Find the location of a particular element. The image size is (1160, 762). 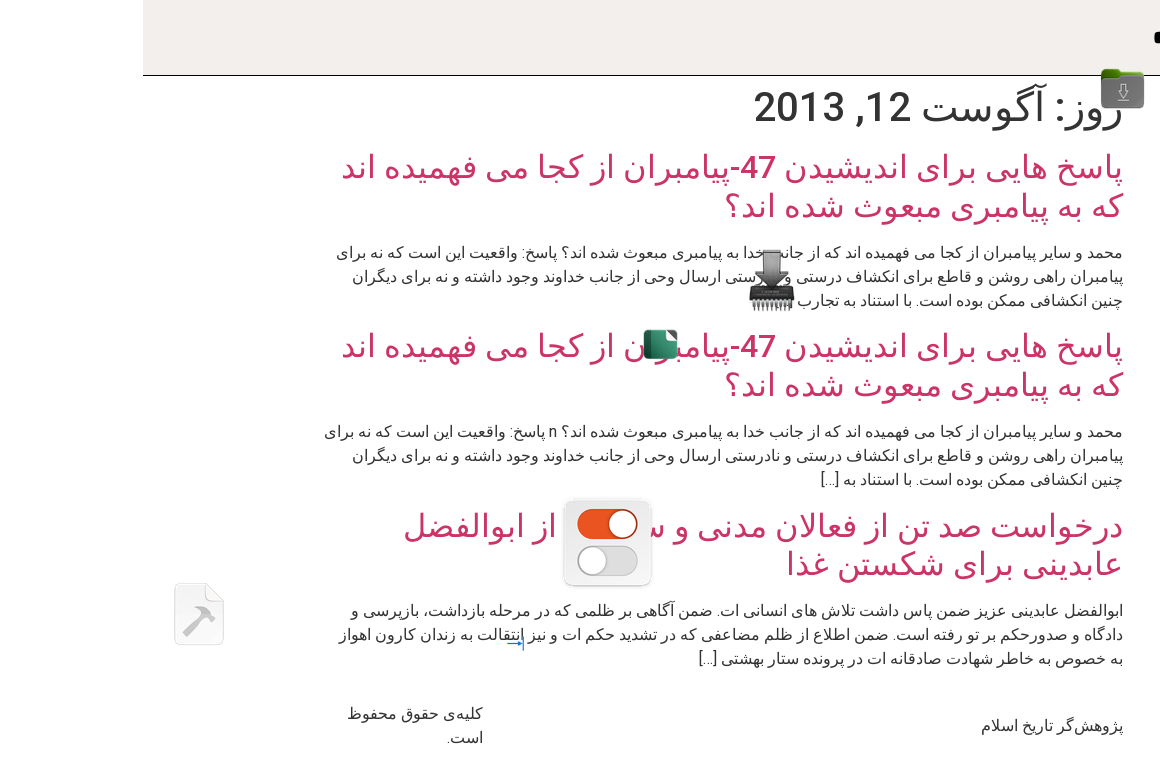

open system settings or preferences is located at coordinates (607, 542).